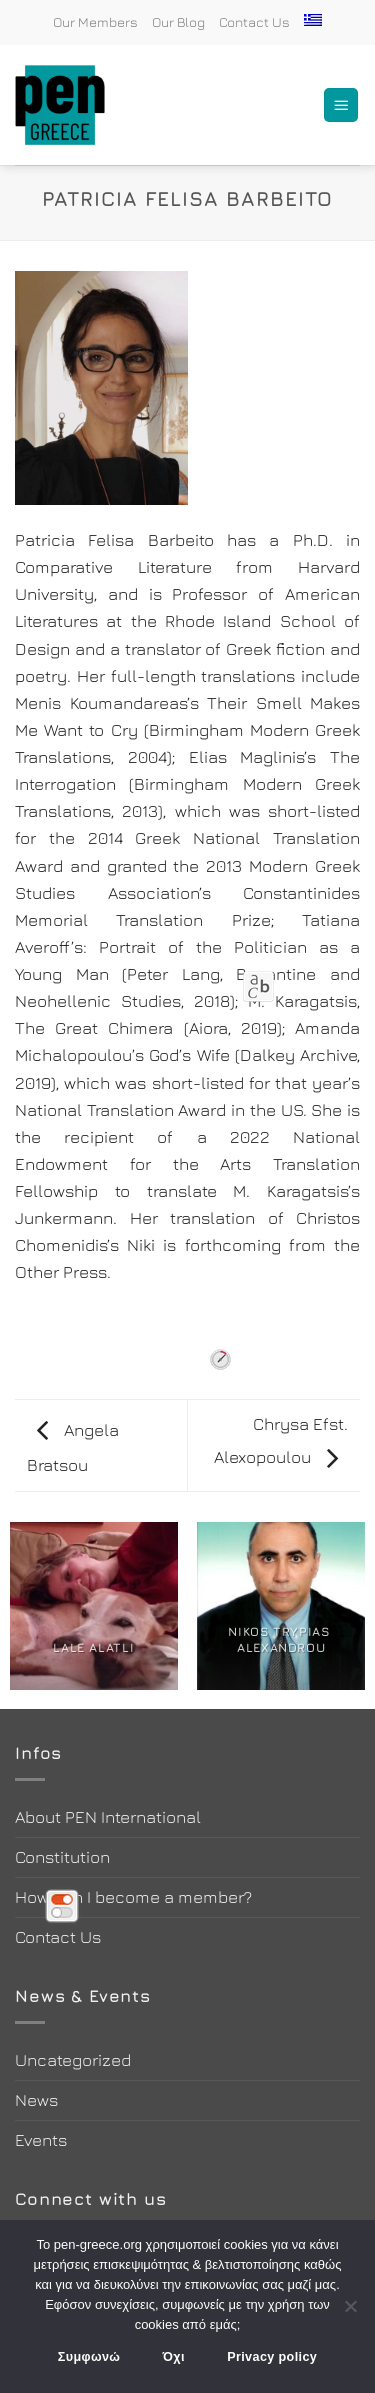 This screenshot has width=375, height=2393. I want to click on open system tweaks or settings customization, so click(62, 1906).